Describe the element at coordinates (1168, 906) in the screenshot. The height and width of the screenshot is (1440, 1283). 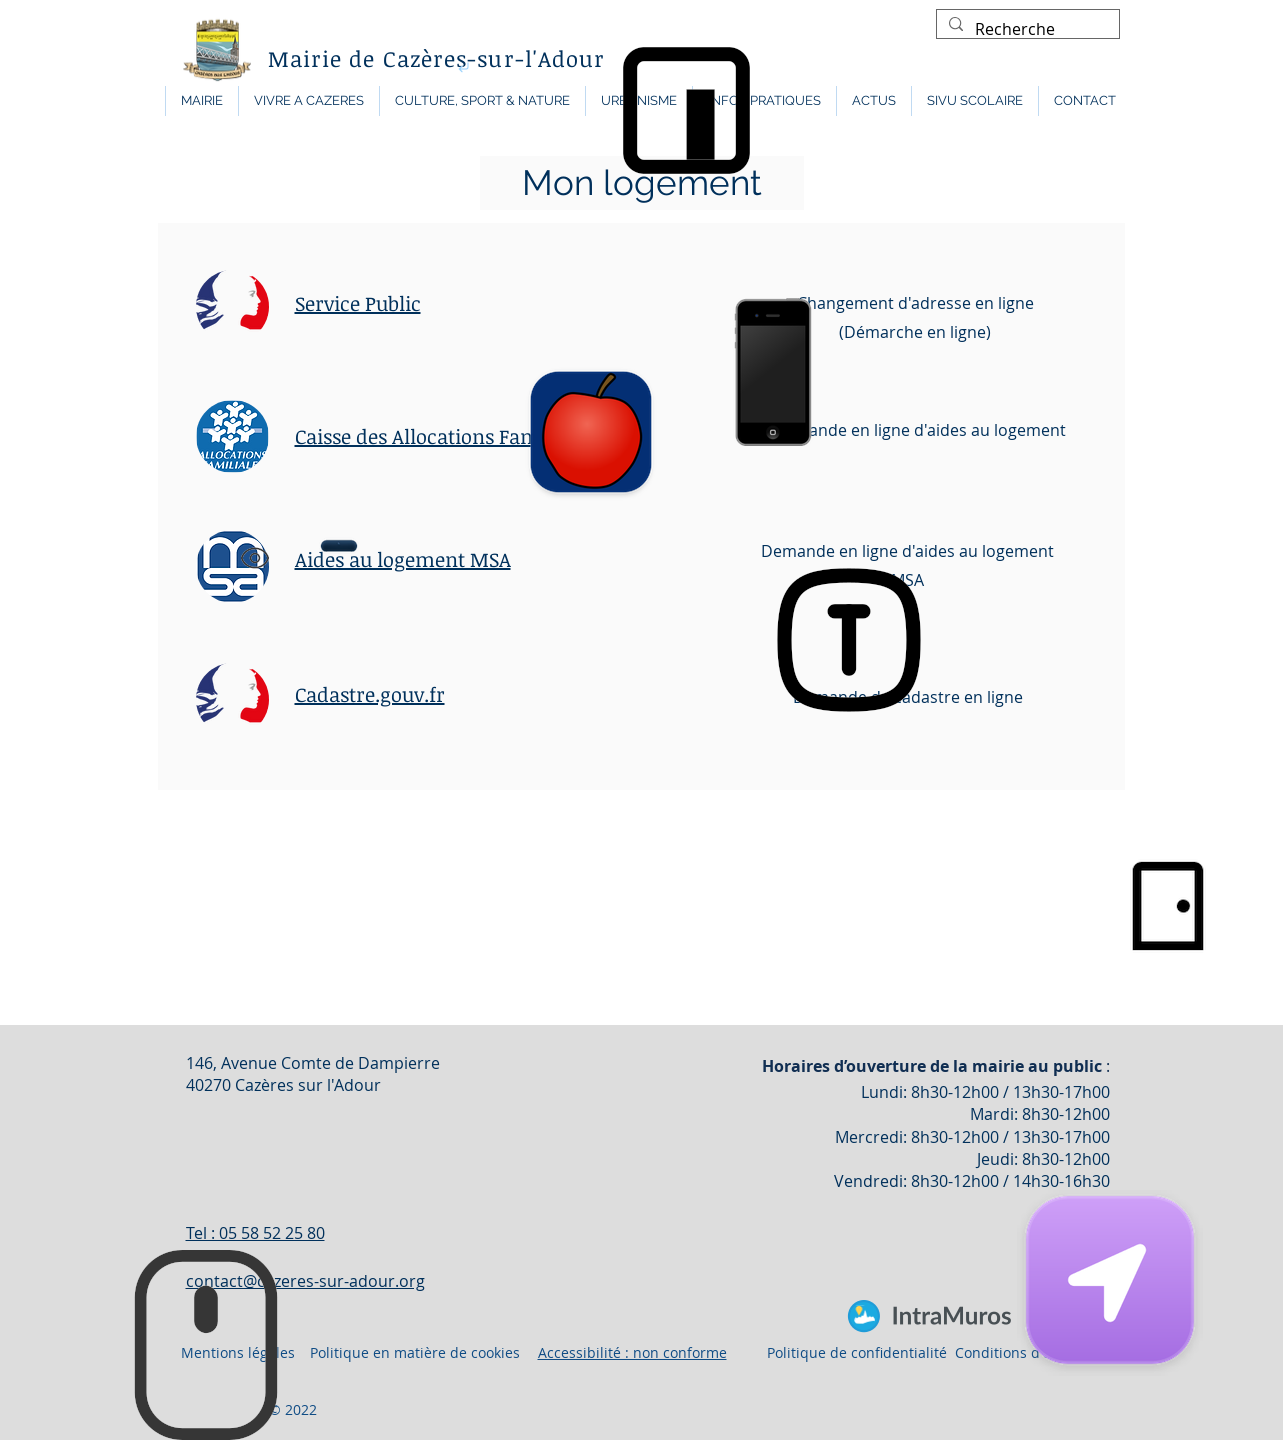
I see `access door sensor settings` at that location.